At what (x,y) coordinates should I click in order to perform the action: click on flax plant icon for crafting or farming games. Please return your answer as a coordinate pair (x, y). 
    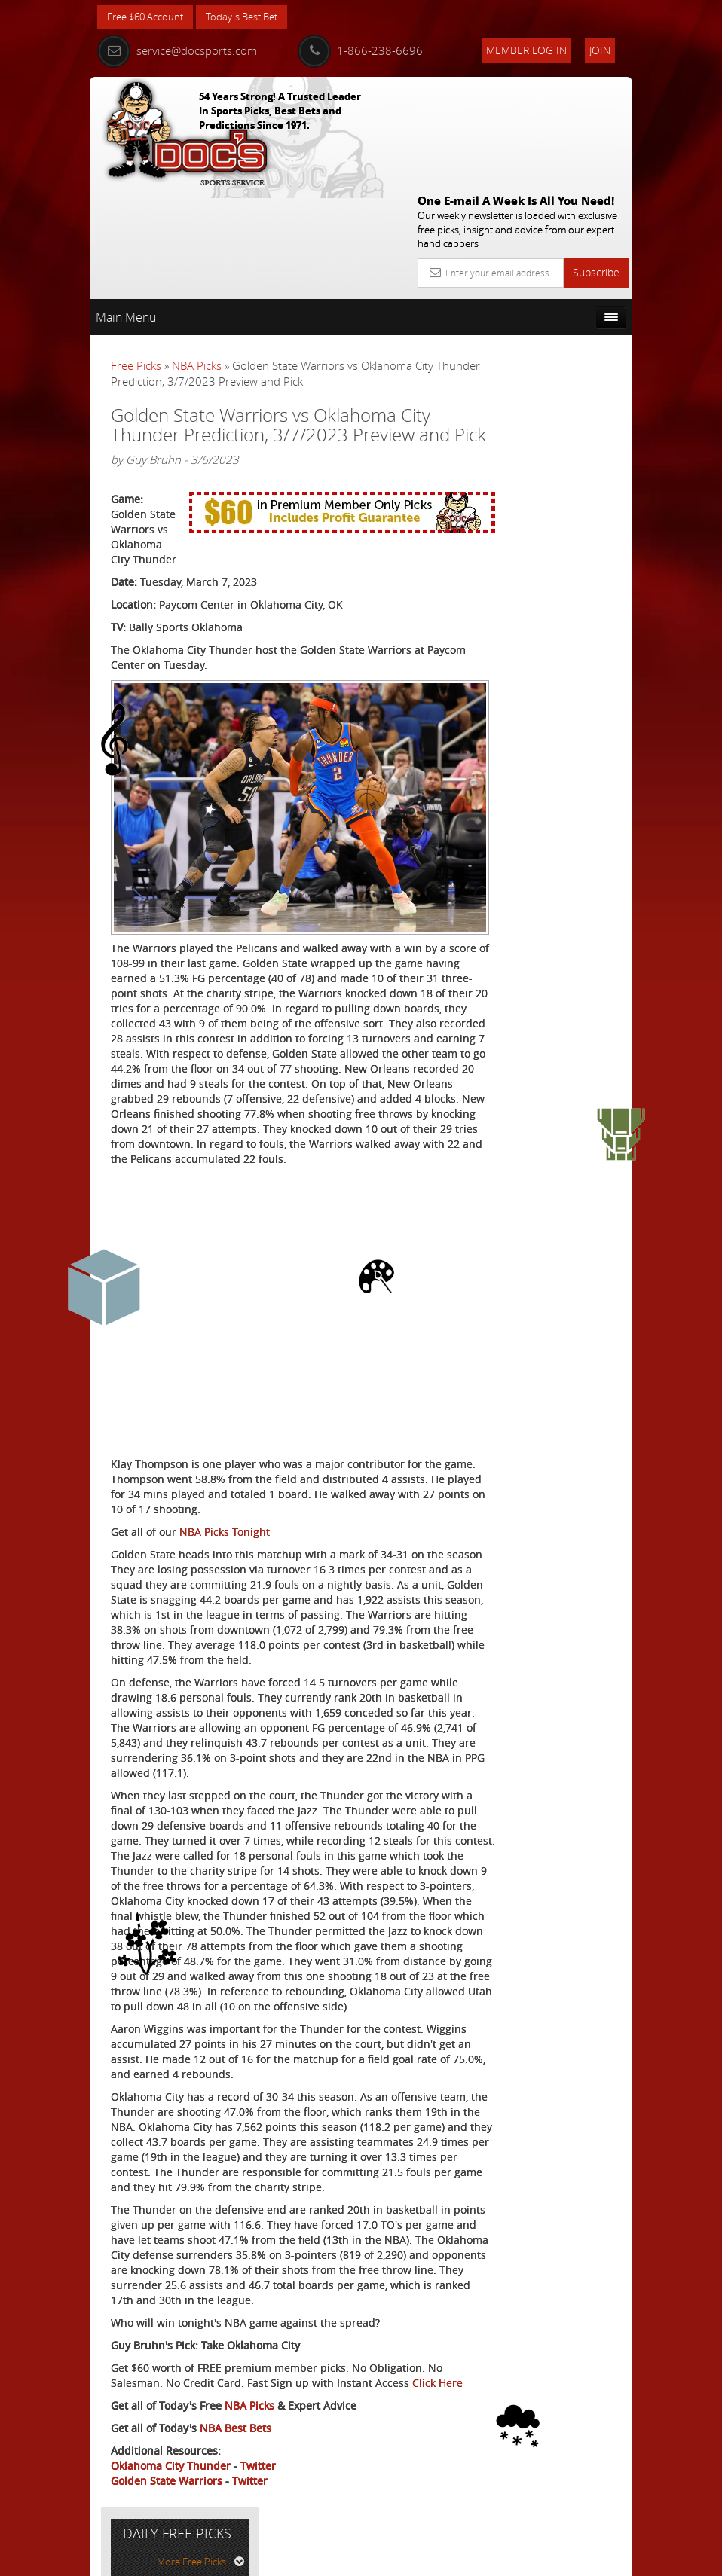
    Looking at the image, I should click on (147, 1943).